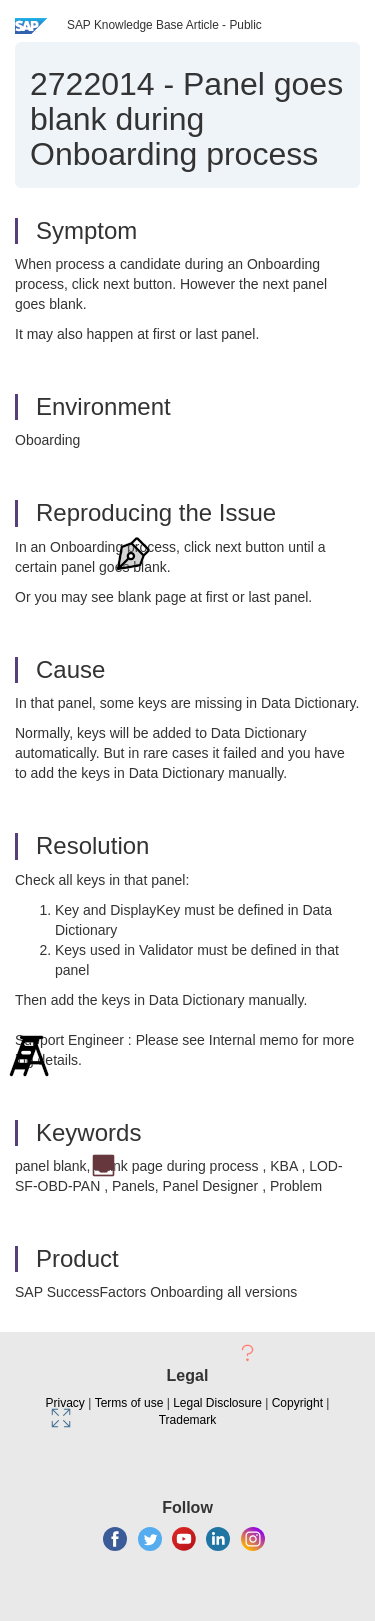 This screenshot has width=375, height=1621. I want to click on access drawing or illustration tools, so click(131, 555).